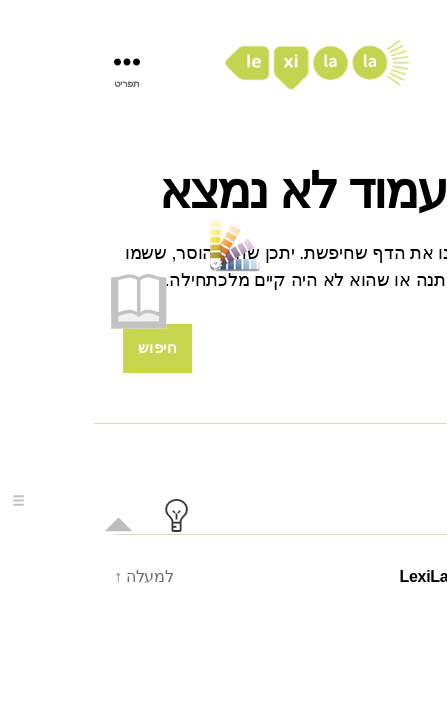 This screenshot has height=720, width=447. I want to click on access object emojis and symbols, so click(175, 515).